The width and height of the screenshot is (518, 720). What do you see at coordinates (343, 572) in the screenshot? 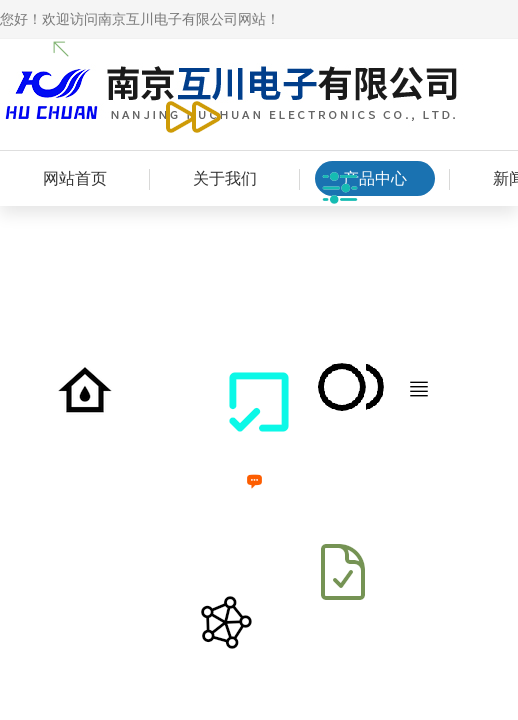
I see `document successfully verified or approved` at bounding box center [343, 572].